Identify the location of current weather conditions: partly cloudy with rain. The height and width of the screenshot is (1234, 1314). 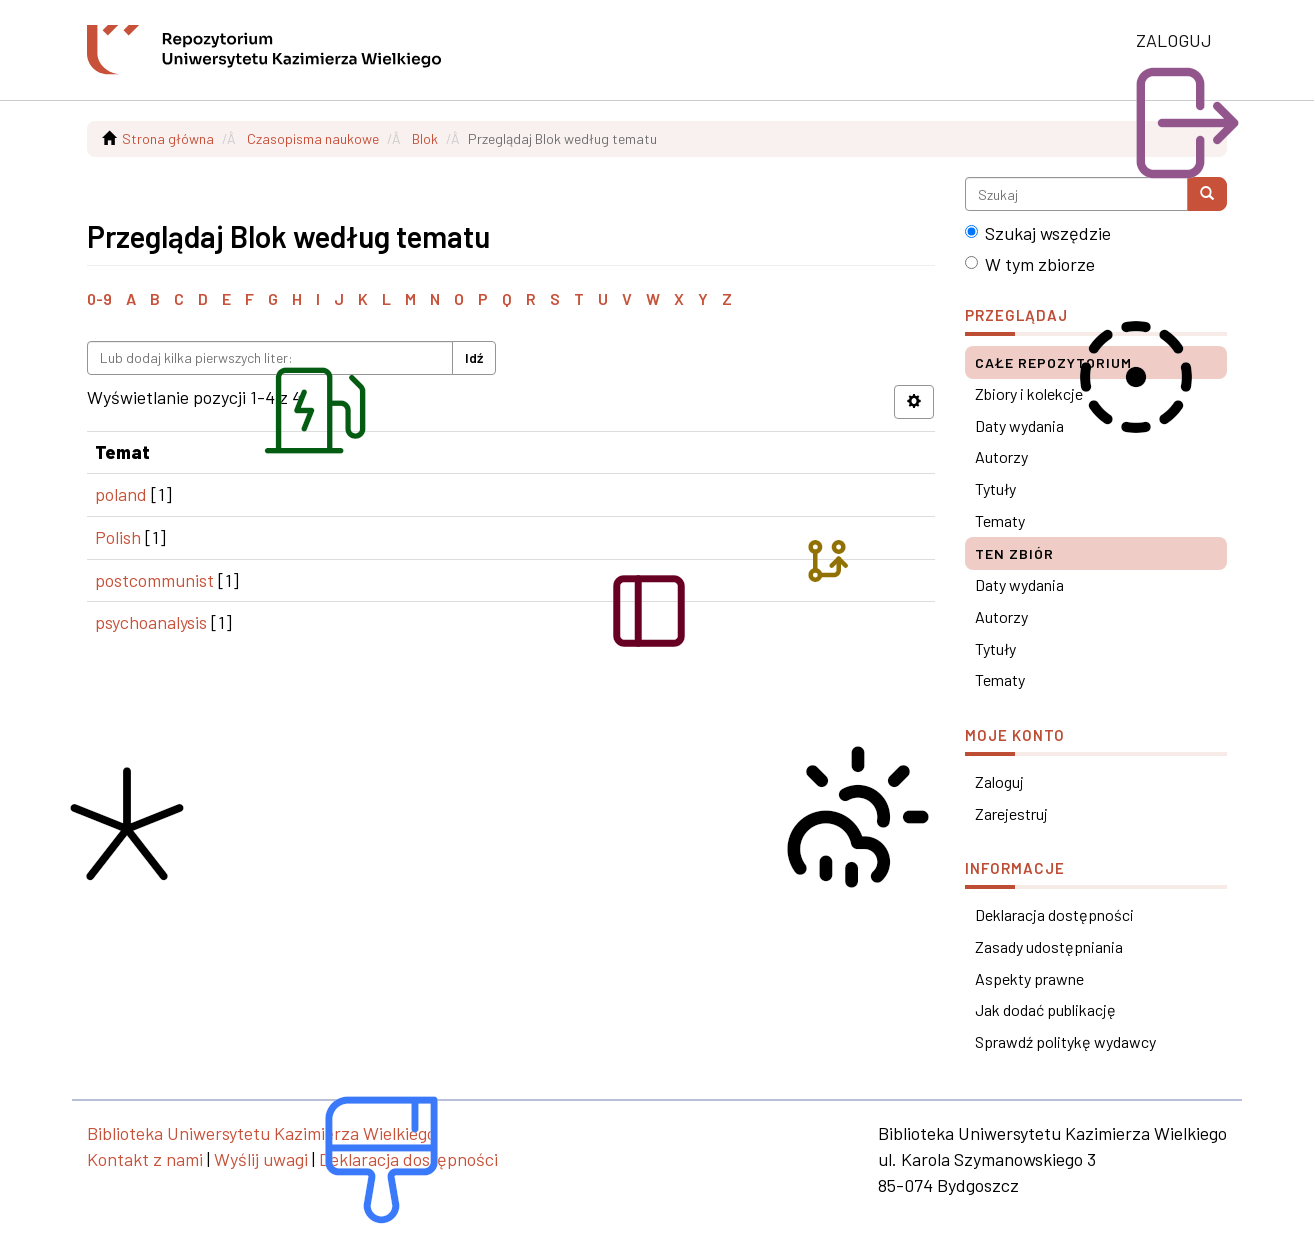
(858, 817).